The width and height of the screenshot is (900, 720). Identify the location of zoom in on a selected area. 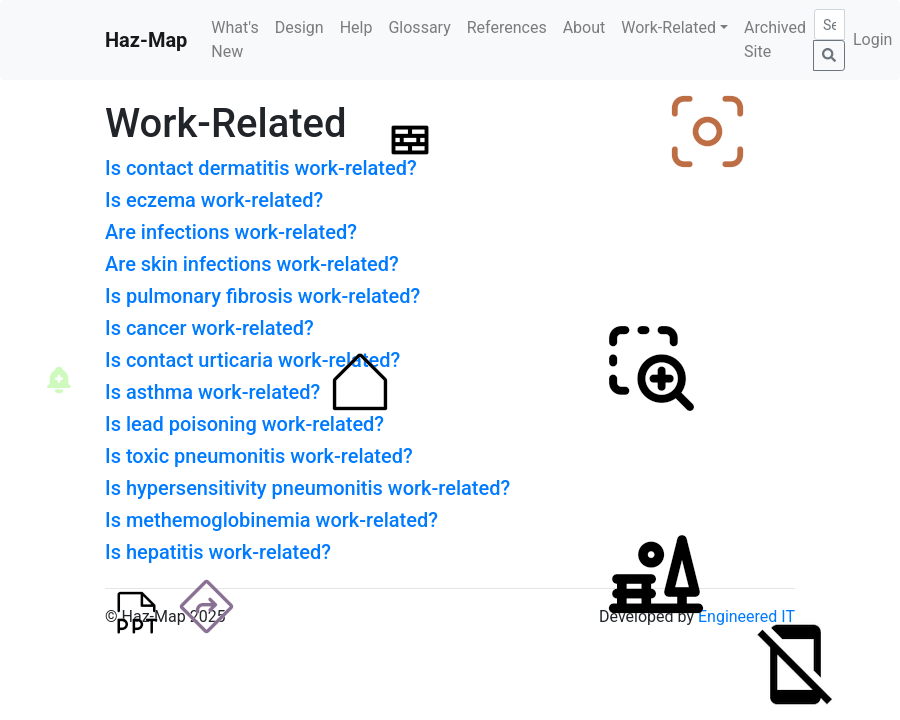
(649, 366).